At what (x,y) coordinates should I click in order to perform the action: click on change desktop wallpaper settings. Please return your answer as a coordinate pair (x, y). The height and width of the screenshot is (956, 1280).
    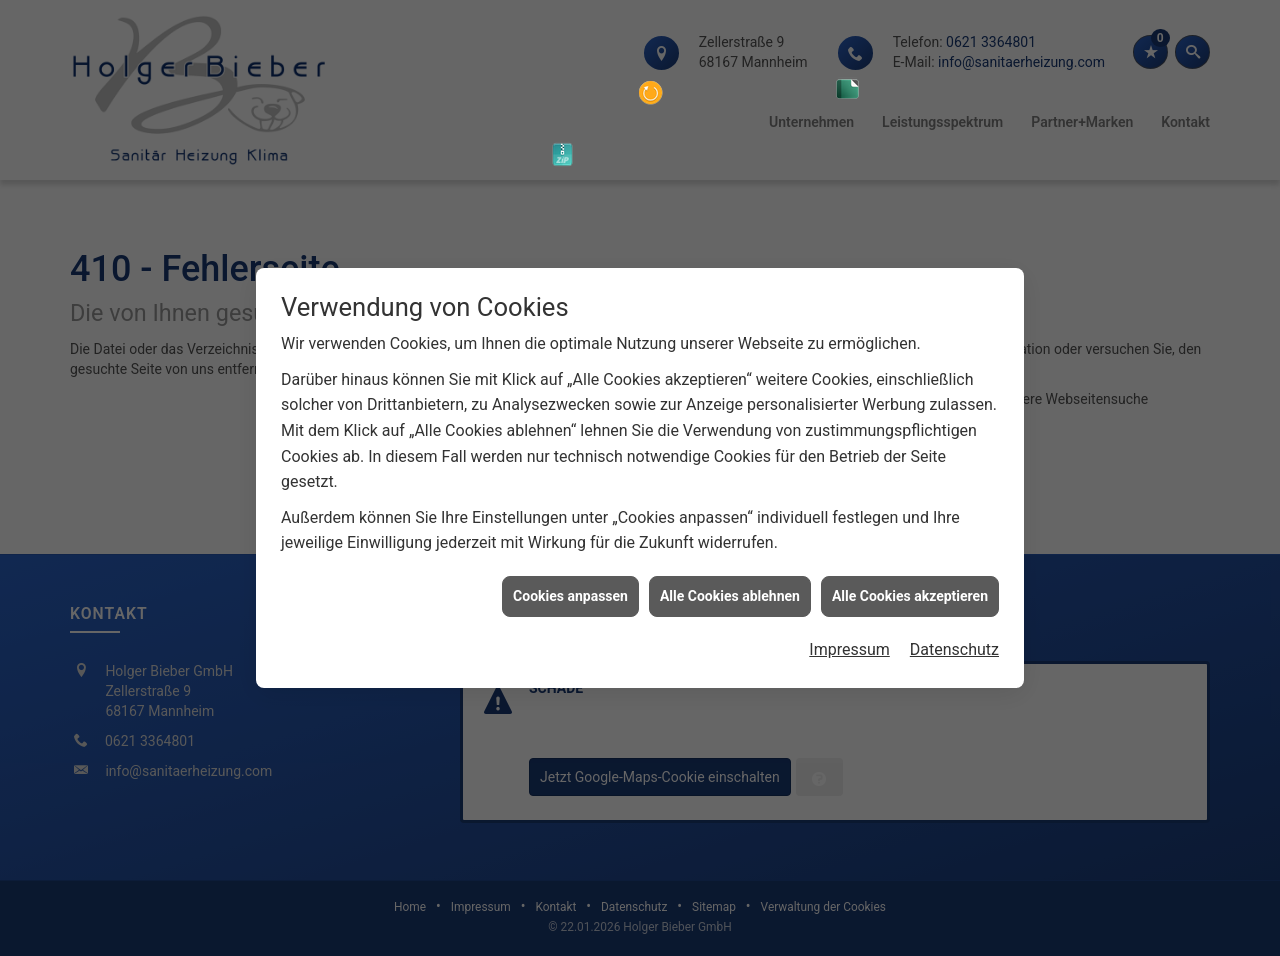
    Looking at the image, I should click on (847, 88).